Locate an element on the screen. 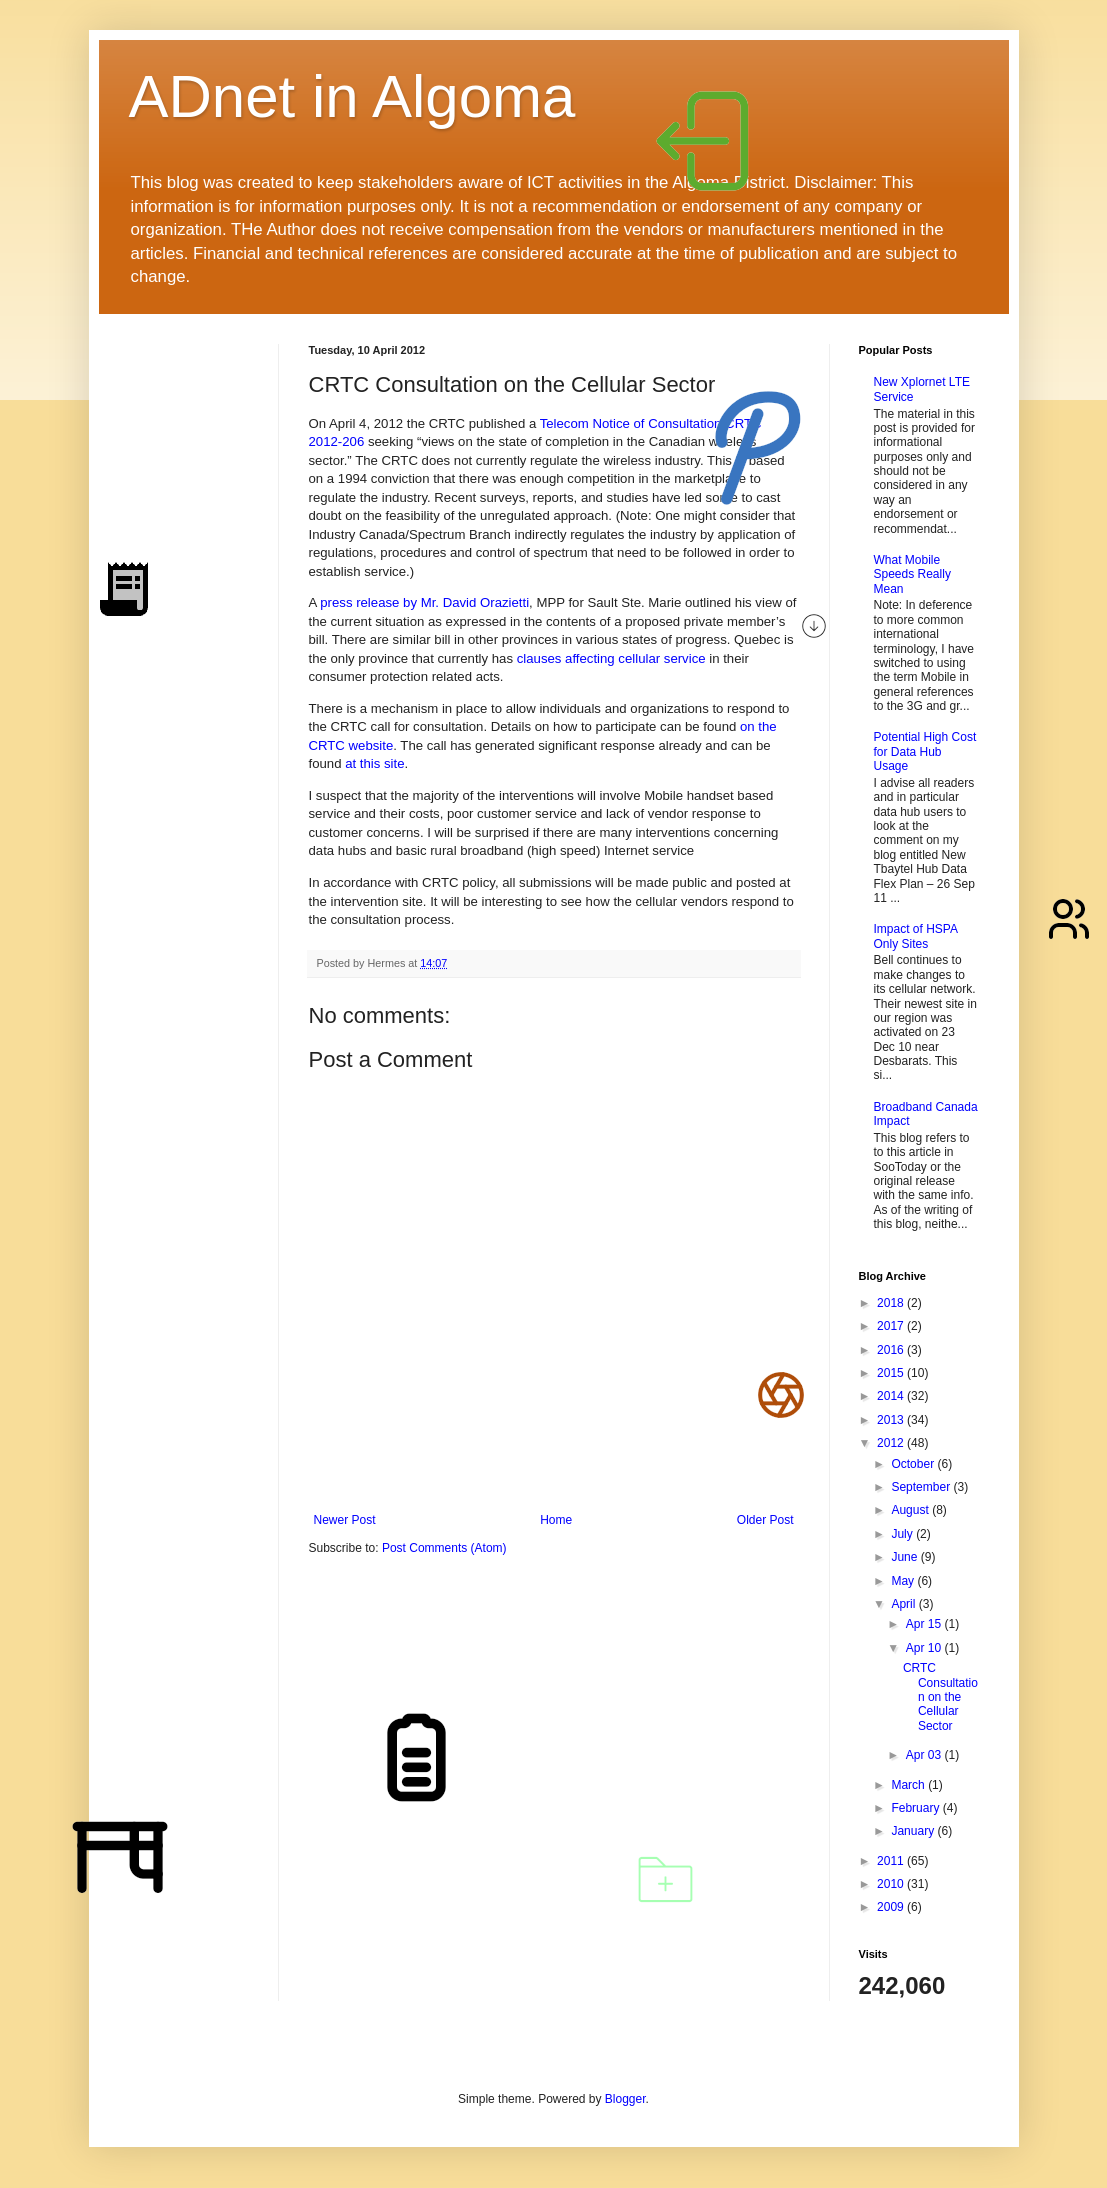 This screenshot has width=1107, height=2188. battery level indicator showing medium charge is located at coordinates (416, 1757).